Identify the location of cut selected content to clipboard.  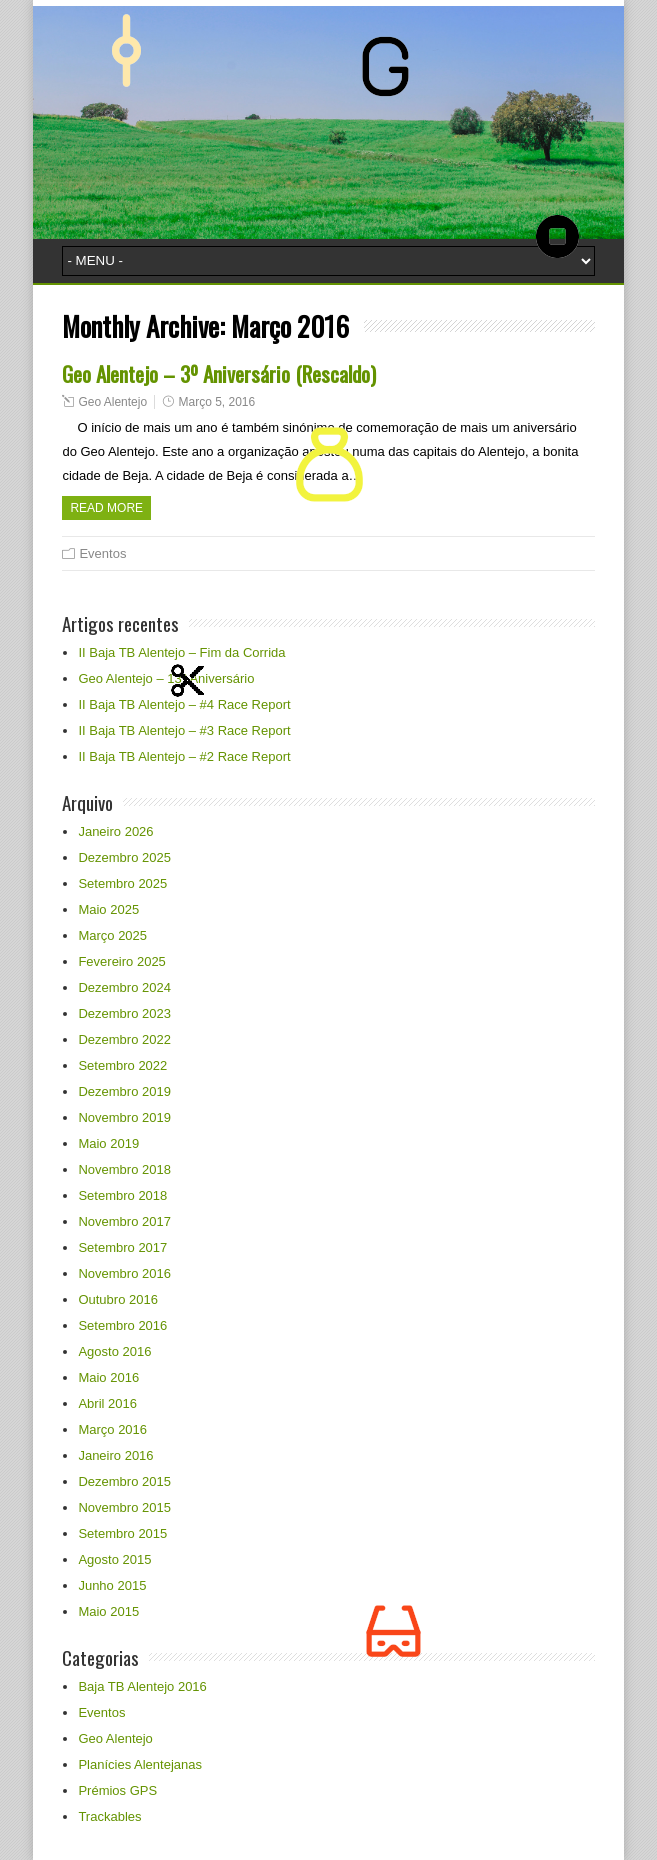
(187, 680).